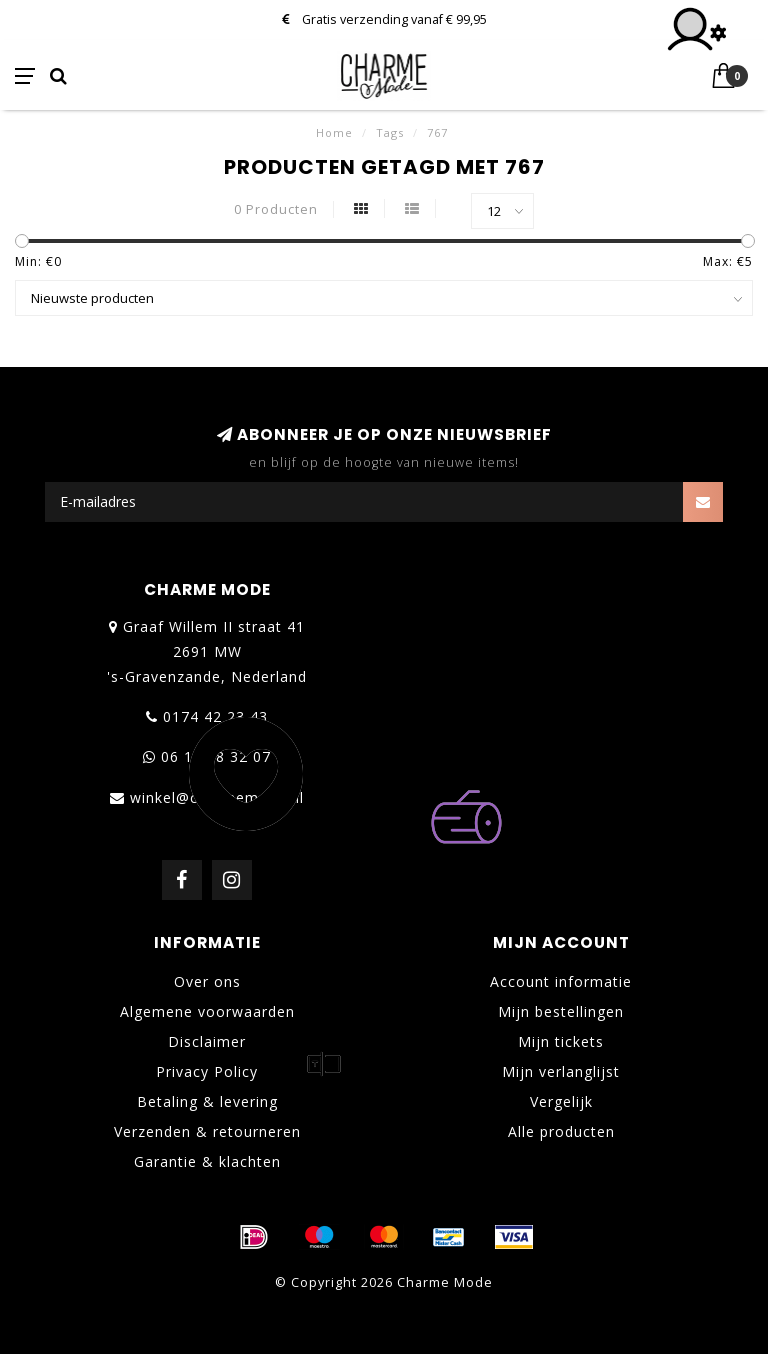 Image resolution: width=768 pixels, height=1354 pixels. Describe the element at coordinates (695, 31) in the screenshot. I see `access user settings or preferences` at that location.